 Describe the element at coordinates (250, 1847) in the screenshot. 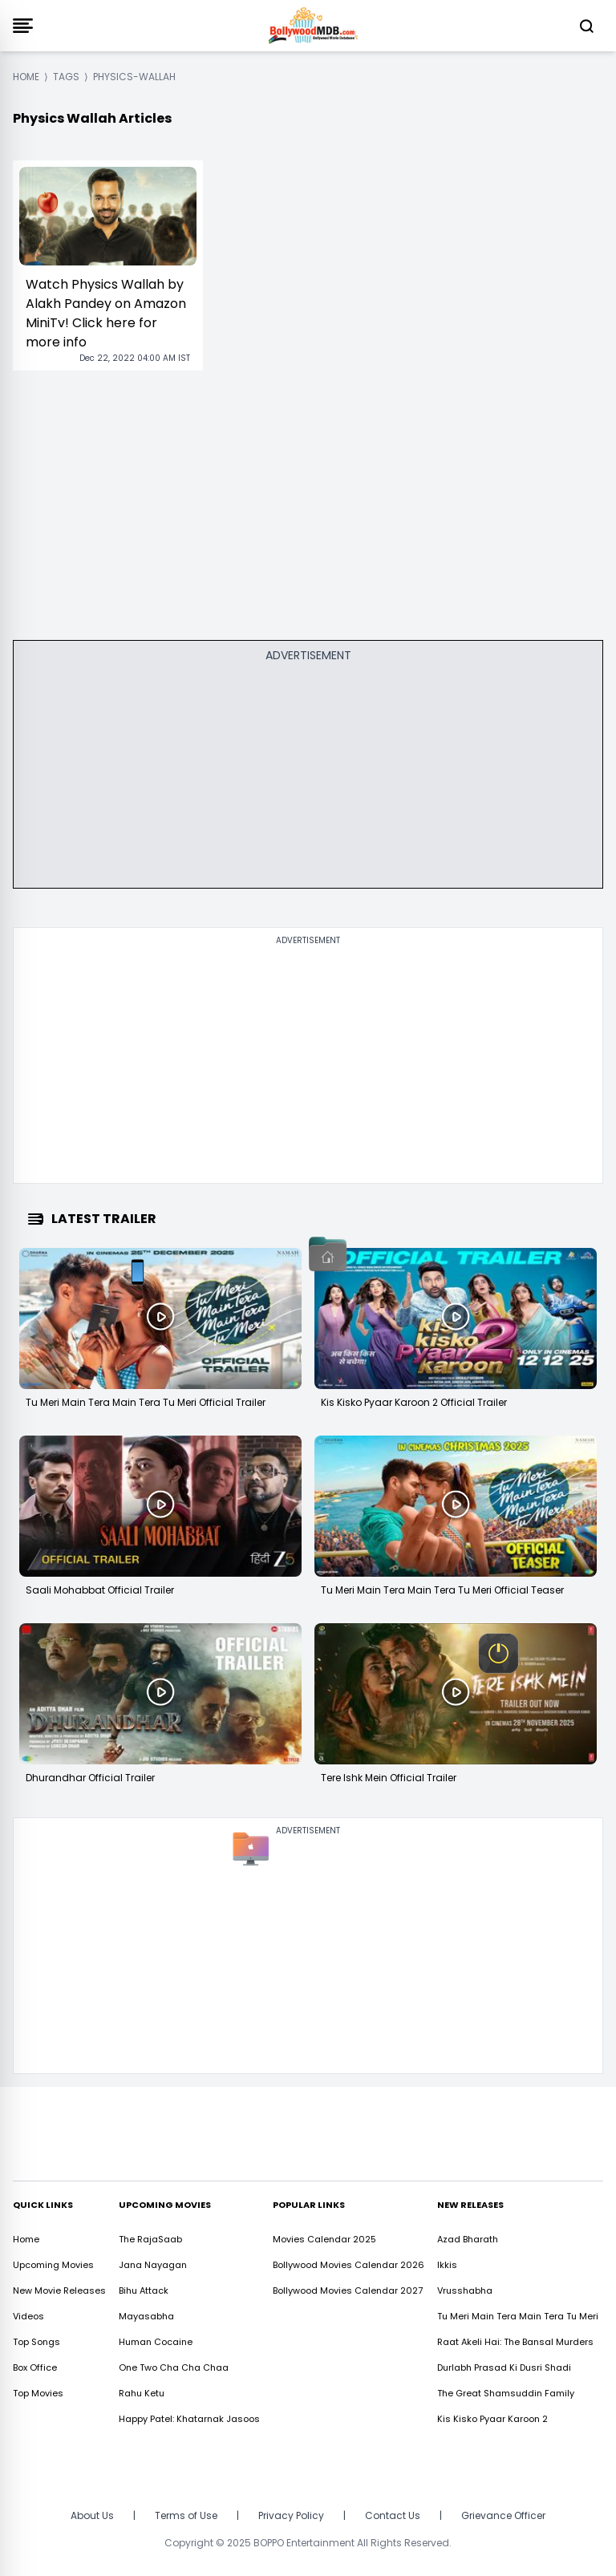

I see `open mac desktop files folder` at that location.